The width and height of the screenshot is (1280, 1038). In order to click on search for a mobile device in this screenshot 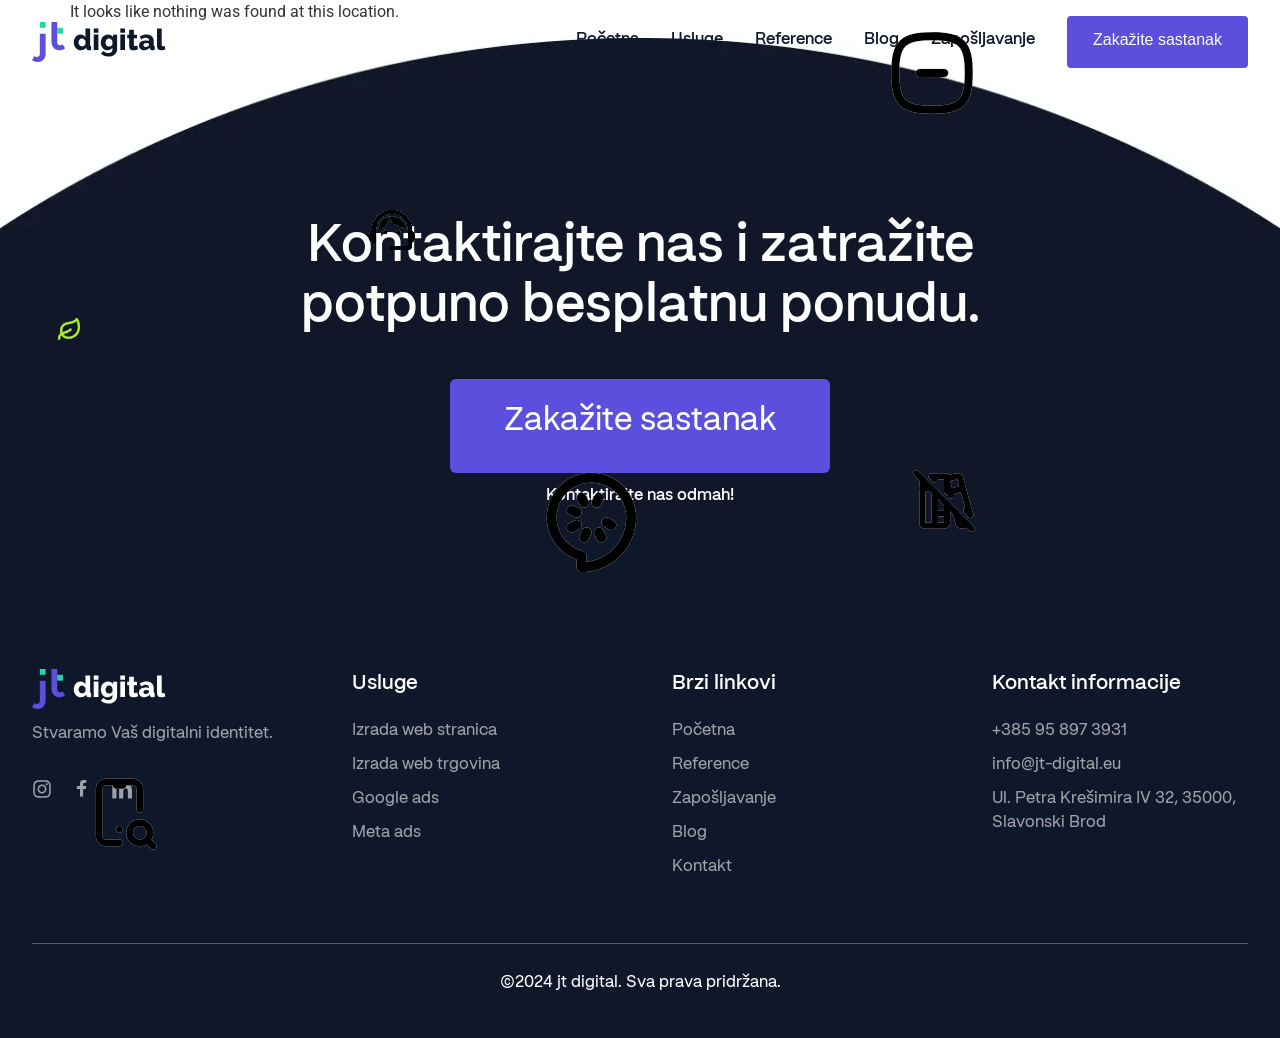, I will do `click(119, 812)`.